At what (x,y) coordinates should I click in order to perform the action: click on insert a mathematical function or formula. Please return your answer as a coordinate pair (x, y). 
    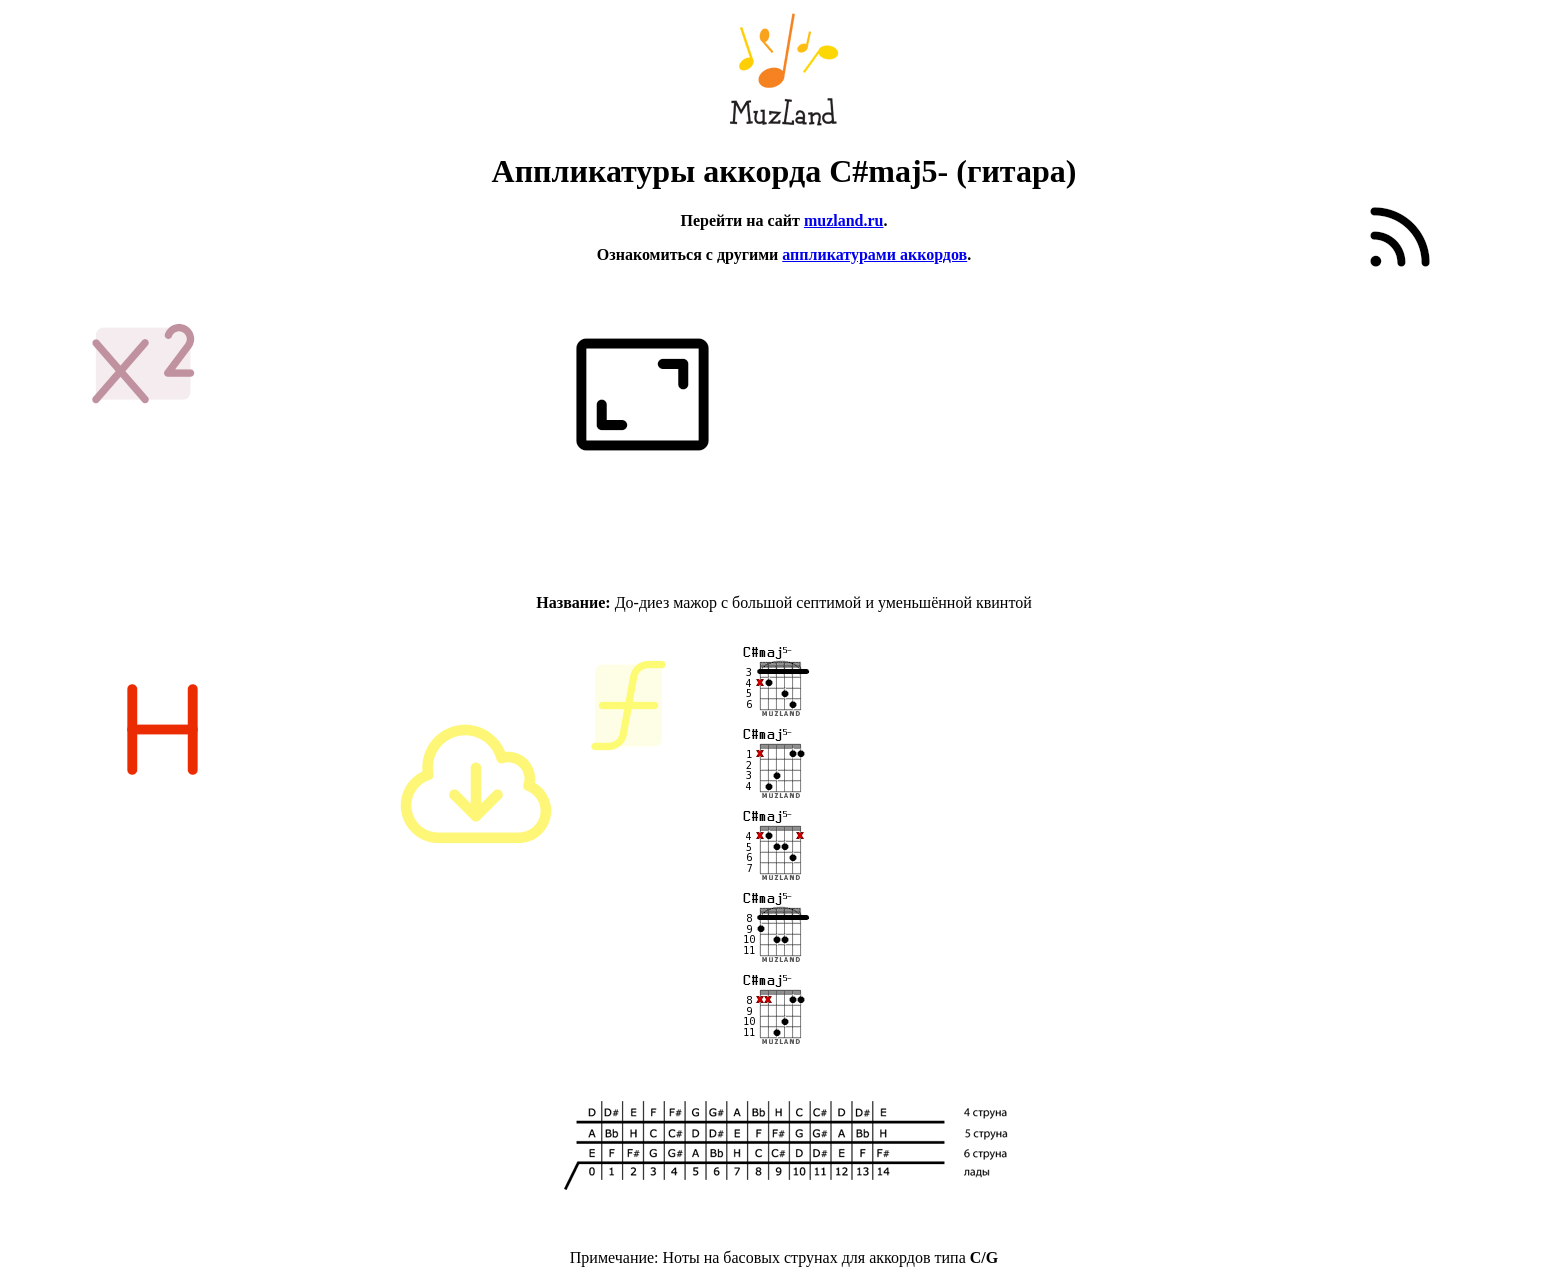
    Looking at the image, I should click on (628, 705).